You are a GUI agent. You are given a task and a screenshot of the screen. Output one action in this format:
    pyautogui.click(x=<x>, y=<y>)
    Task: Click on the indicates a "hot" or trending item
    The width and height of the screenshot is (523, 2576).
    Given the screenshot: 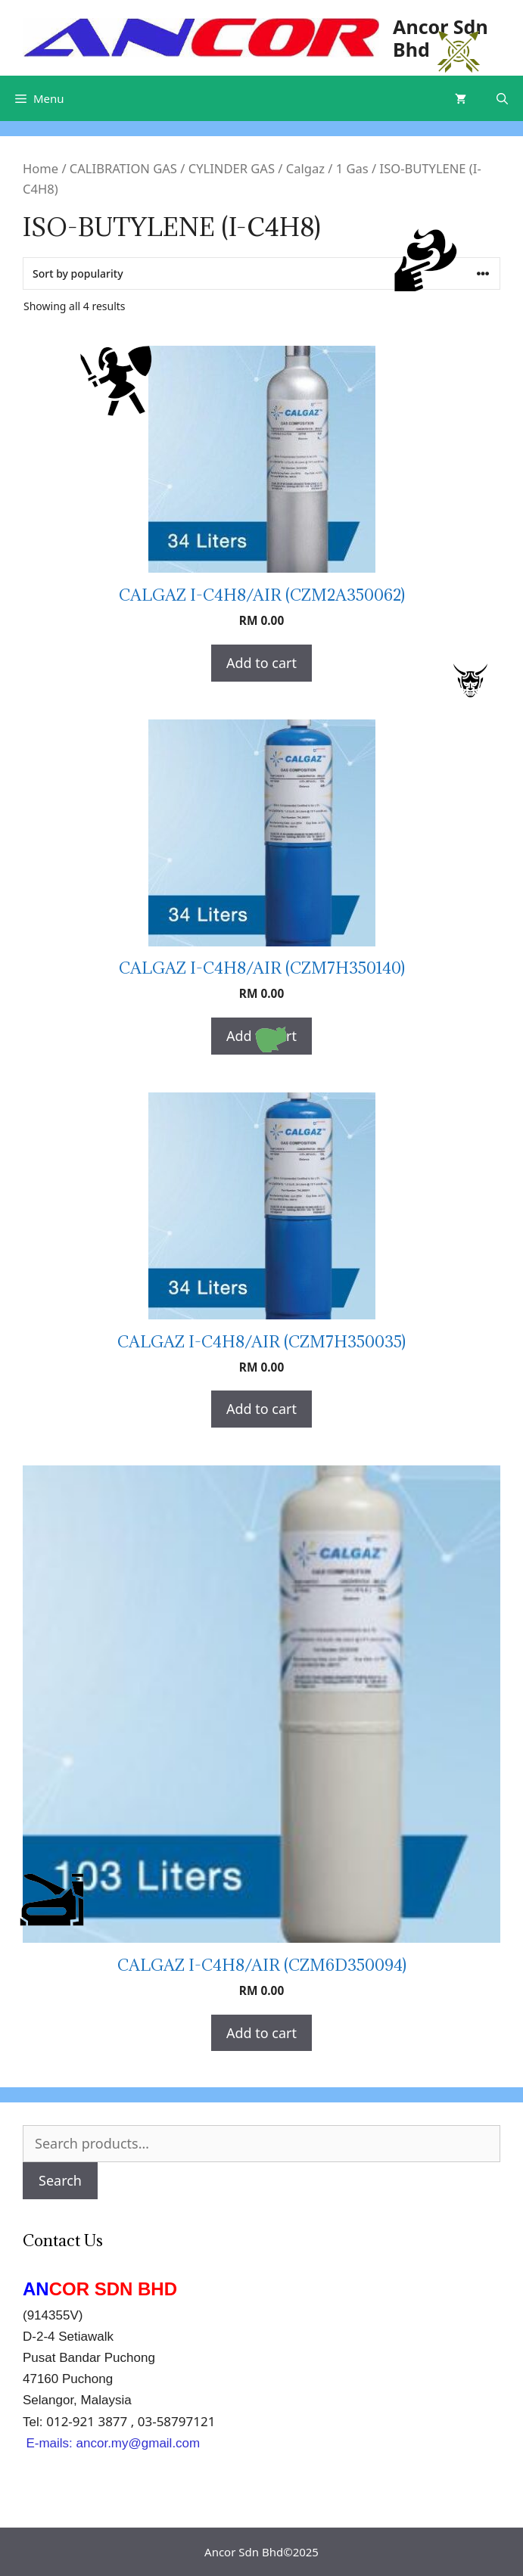 What is the action you would take?
    pyautogui.click(x=425, y=260)
    